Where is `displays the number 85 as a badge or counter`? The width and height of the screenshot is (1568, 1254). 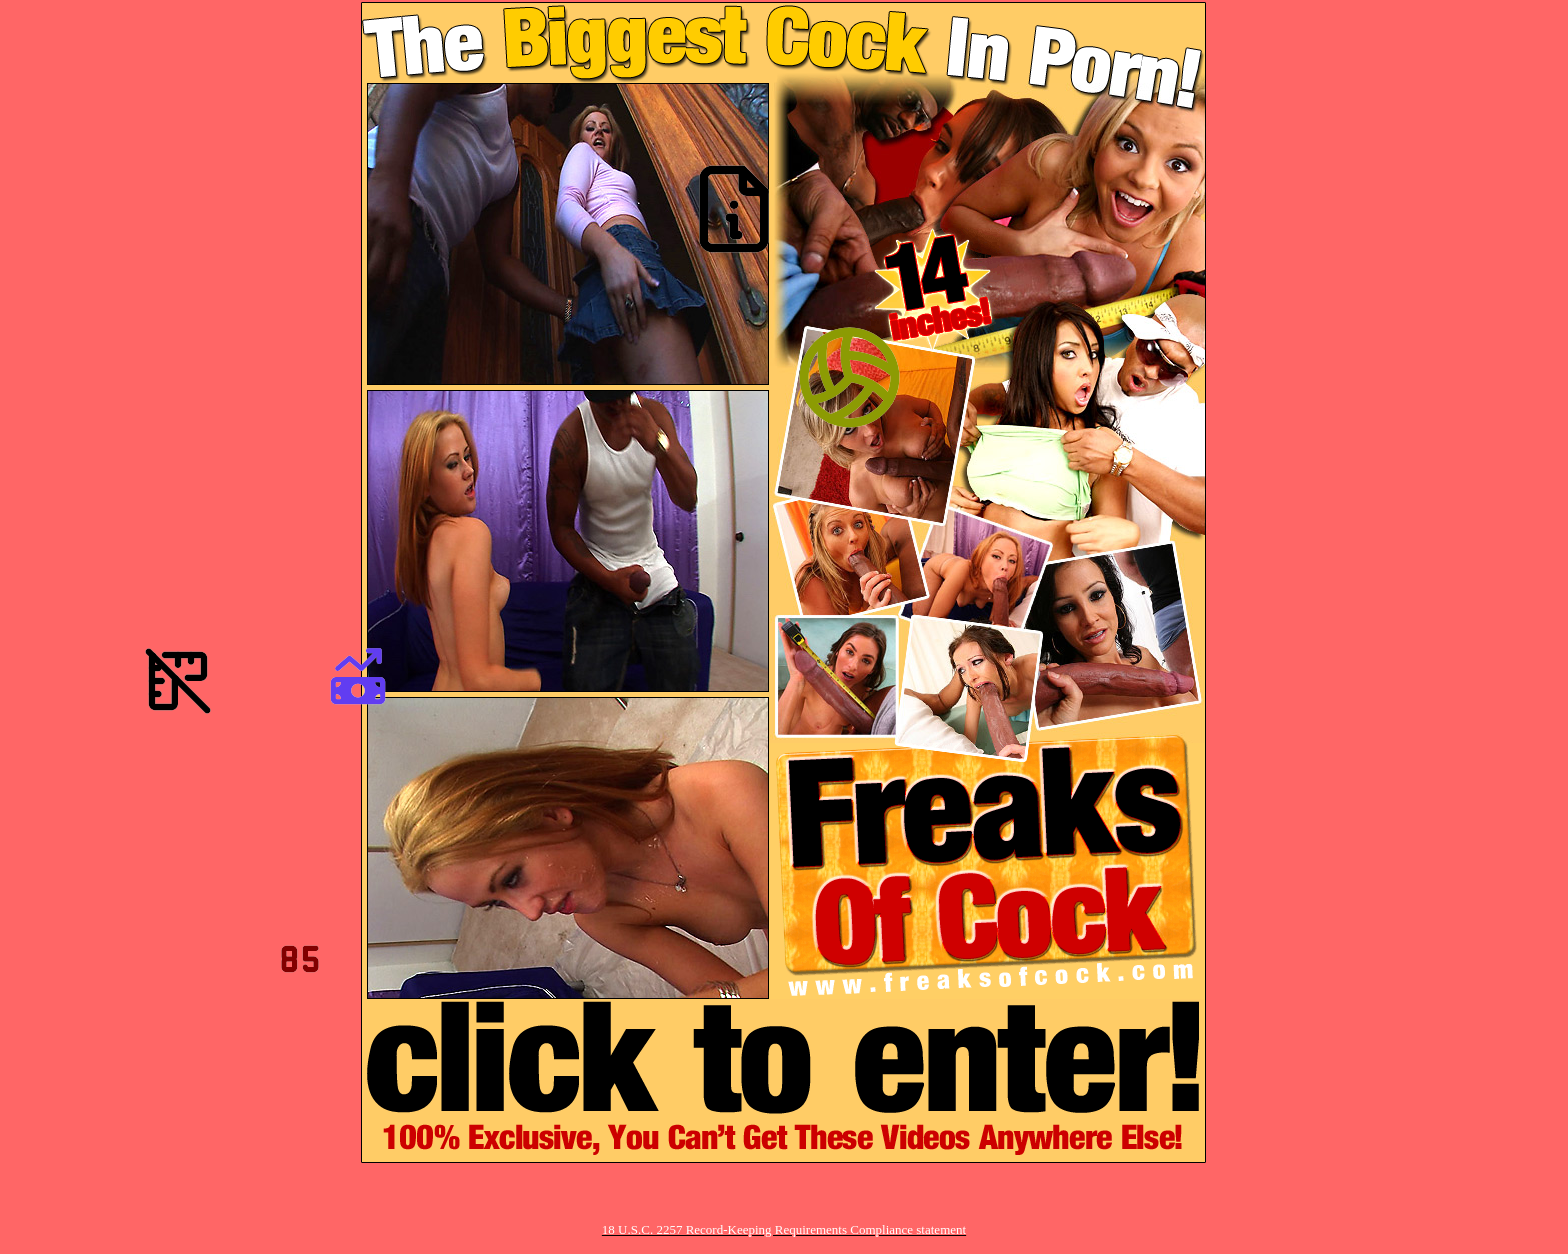 displays the number 85 as a badge or counter is located at coordinates (300, 959).